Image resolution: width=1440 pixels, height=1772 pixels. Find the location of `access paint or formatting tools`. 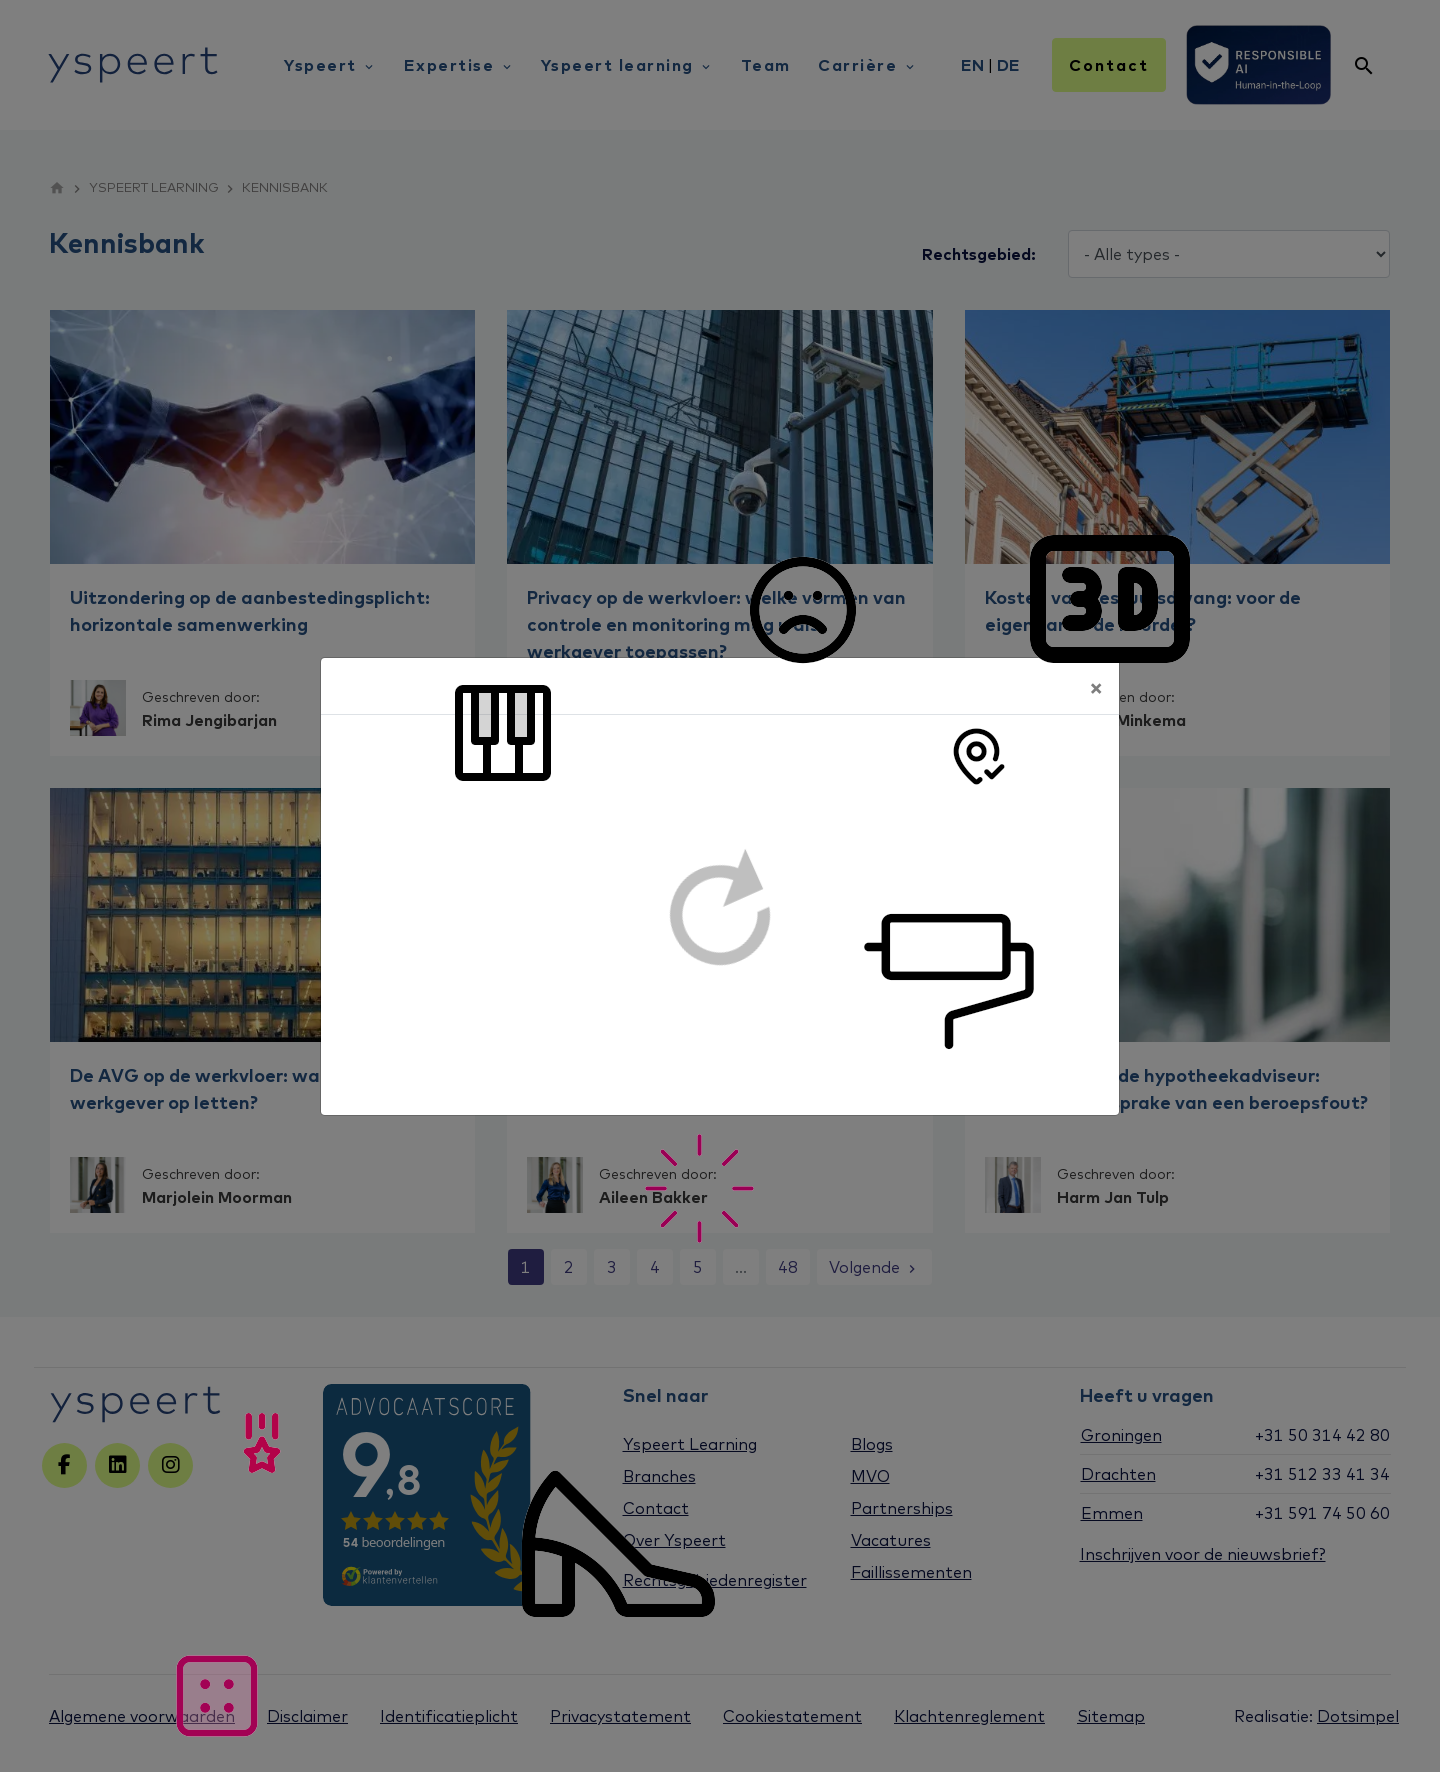

access paint or formatting tools is located at coordinates (949, 970).